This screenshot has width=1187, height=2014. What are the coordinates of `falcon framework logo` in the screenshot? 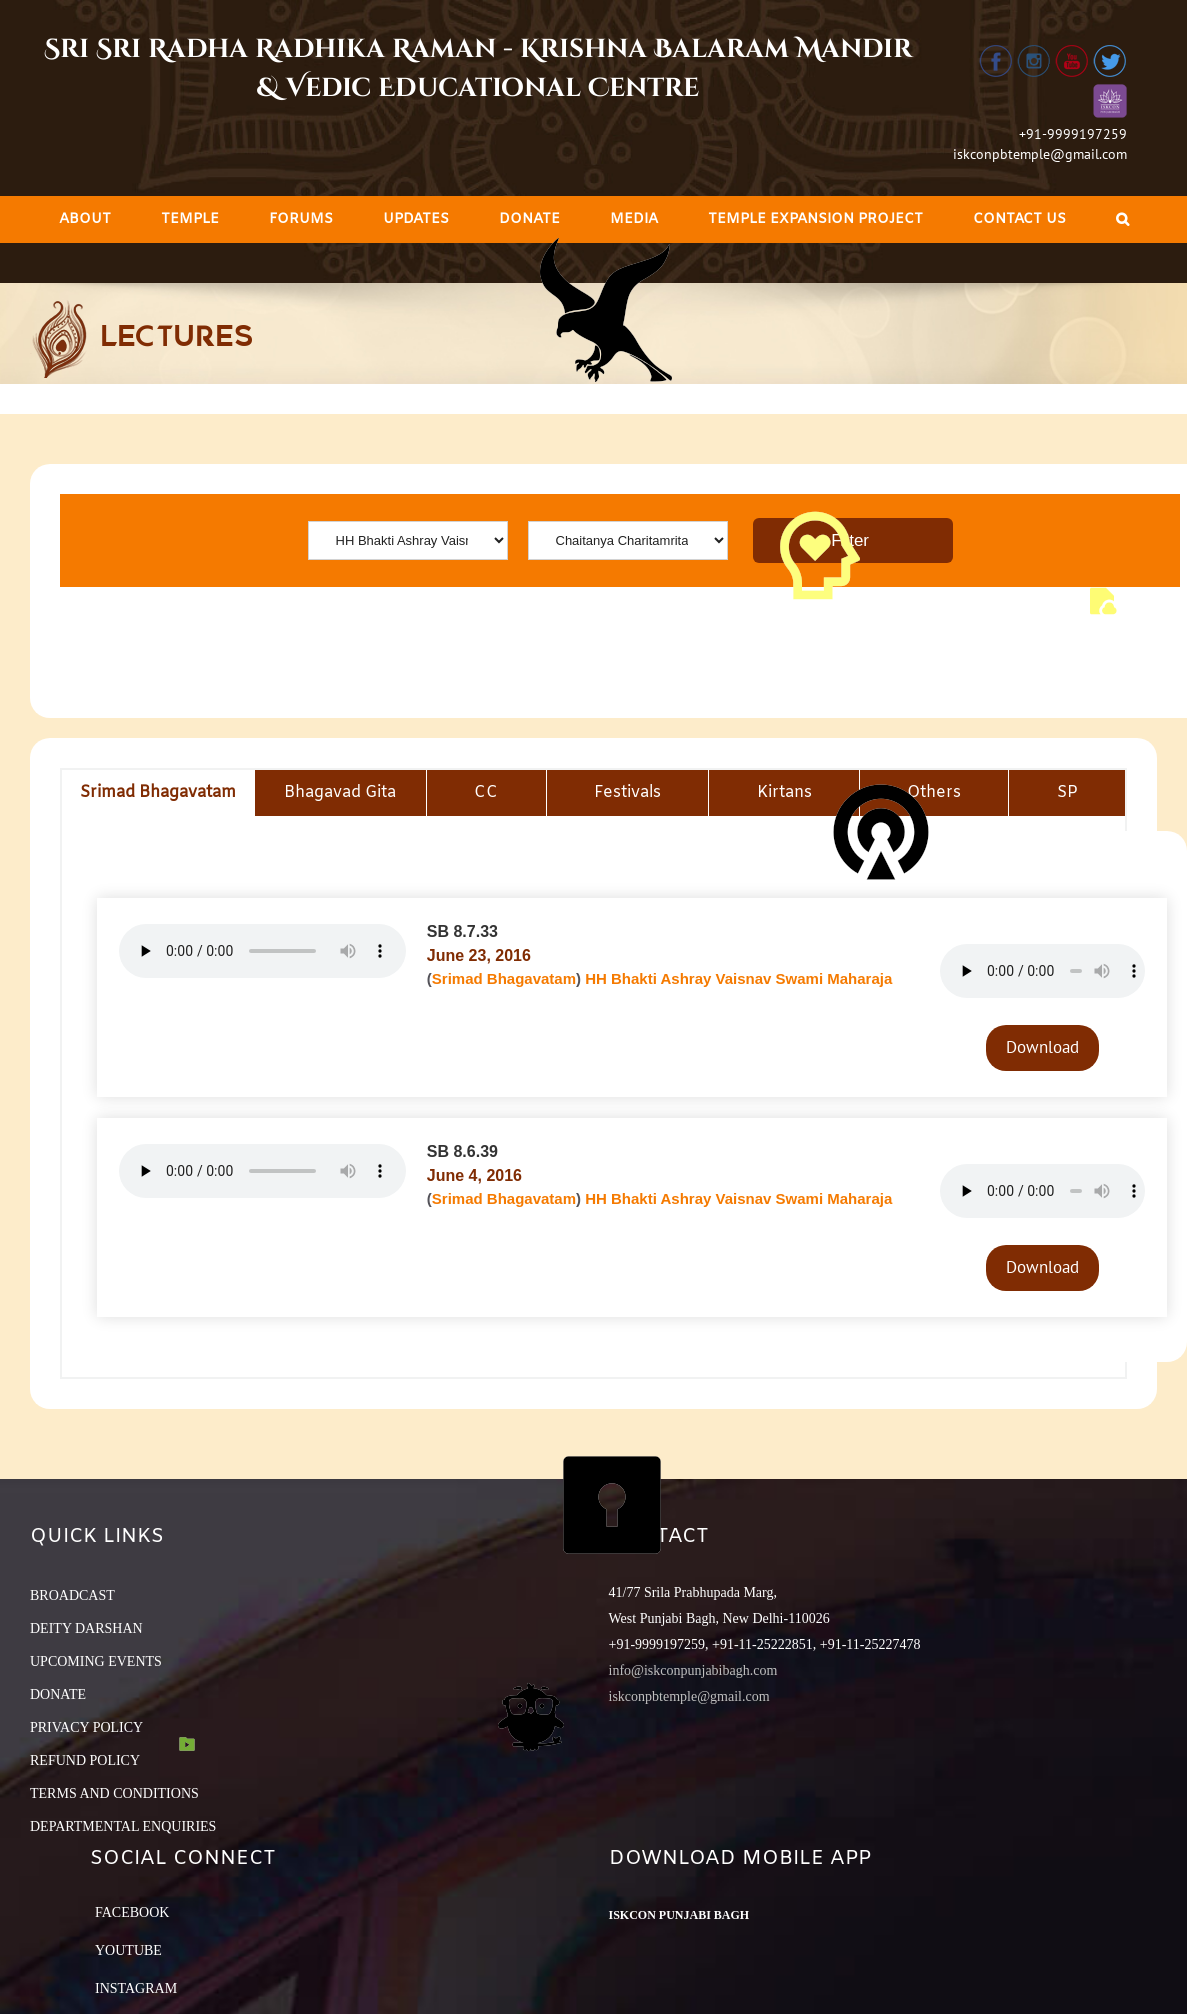 It's located at (606, 310).